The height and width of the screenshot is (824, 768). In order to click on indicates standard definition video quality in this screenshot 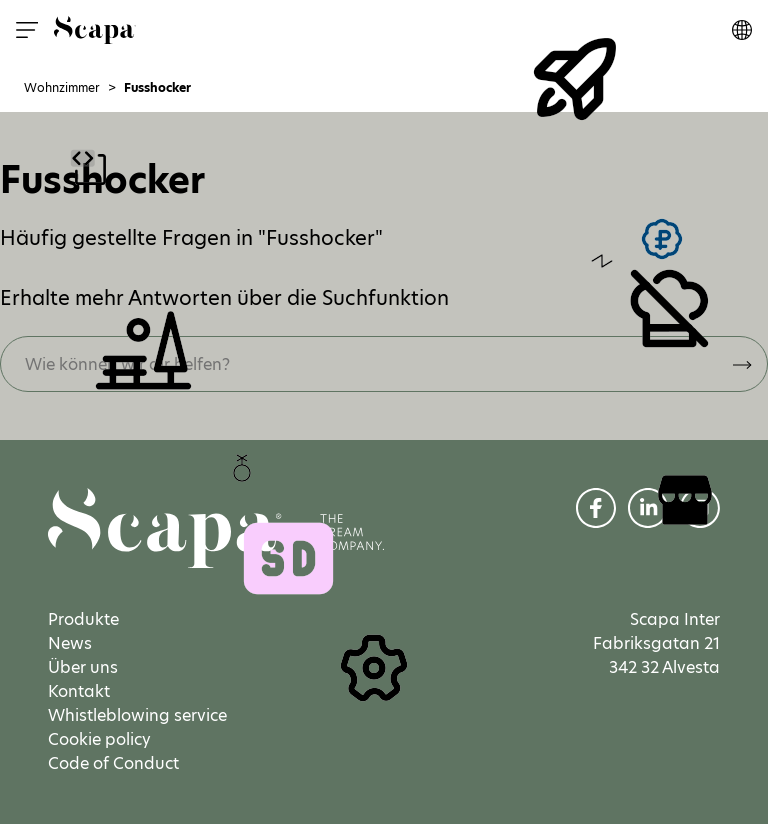, I will do `click(288, 558)`.